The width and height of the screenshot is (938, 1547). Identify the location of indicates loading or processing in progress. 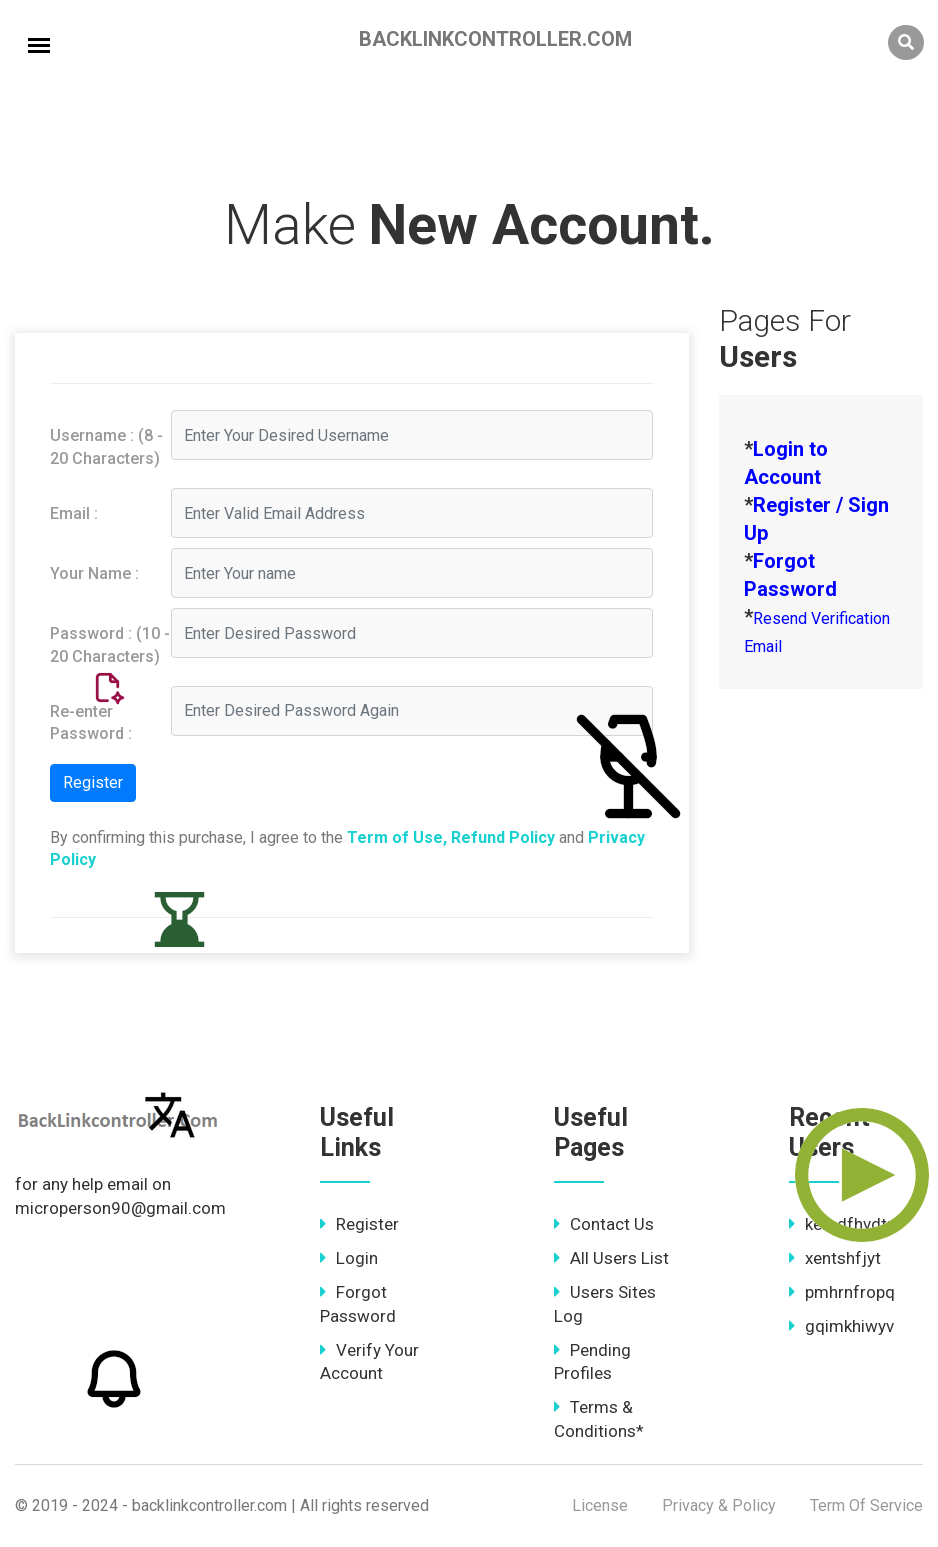
(179, 919).